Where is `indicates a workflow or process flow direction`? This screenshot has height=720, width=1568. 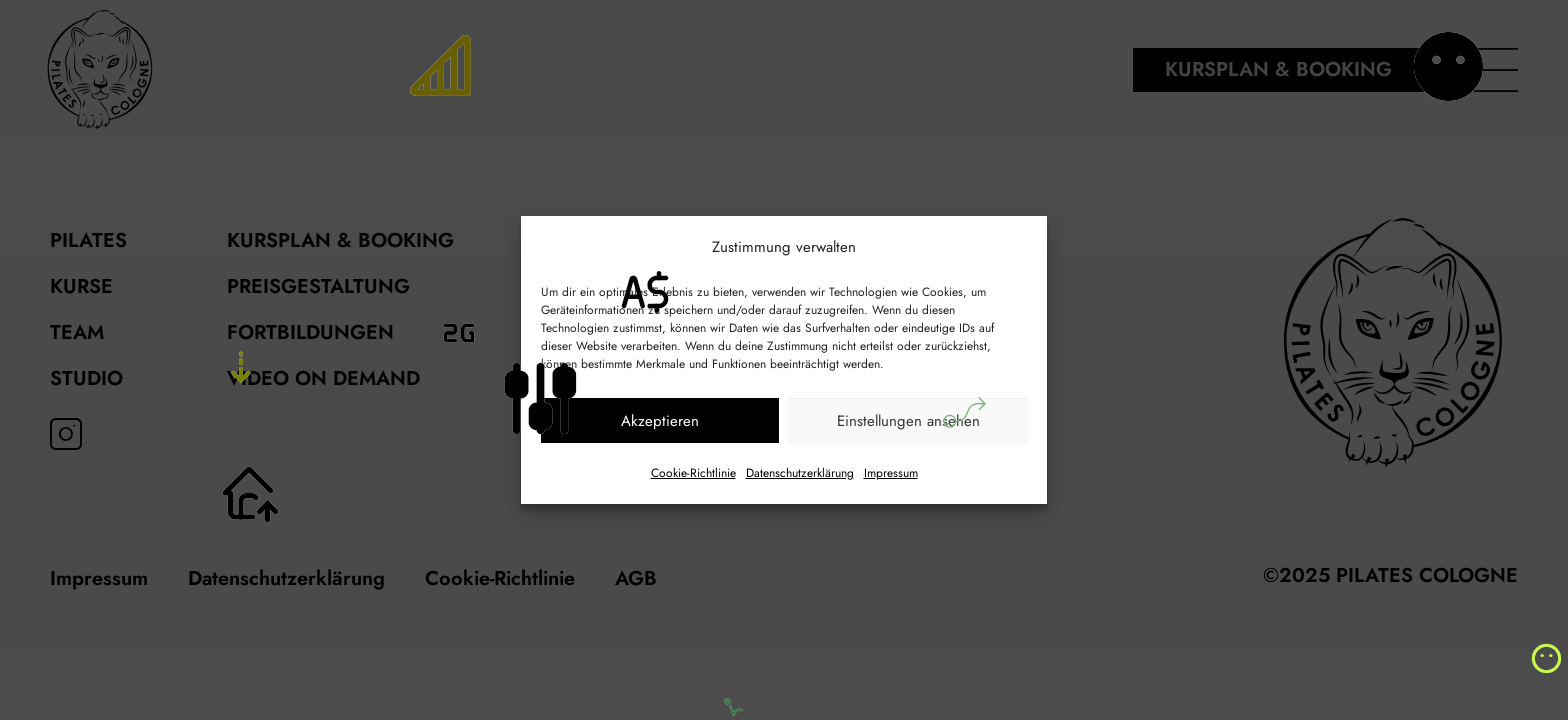 indicates a workflow or process flow direction is located at coordinates (964, 412).